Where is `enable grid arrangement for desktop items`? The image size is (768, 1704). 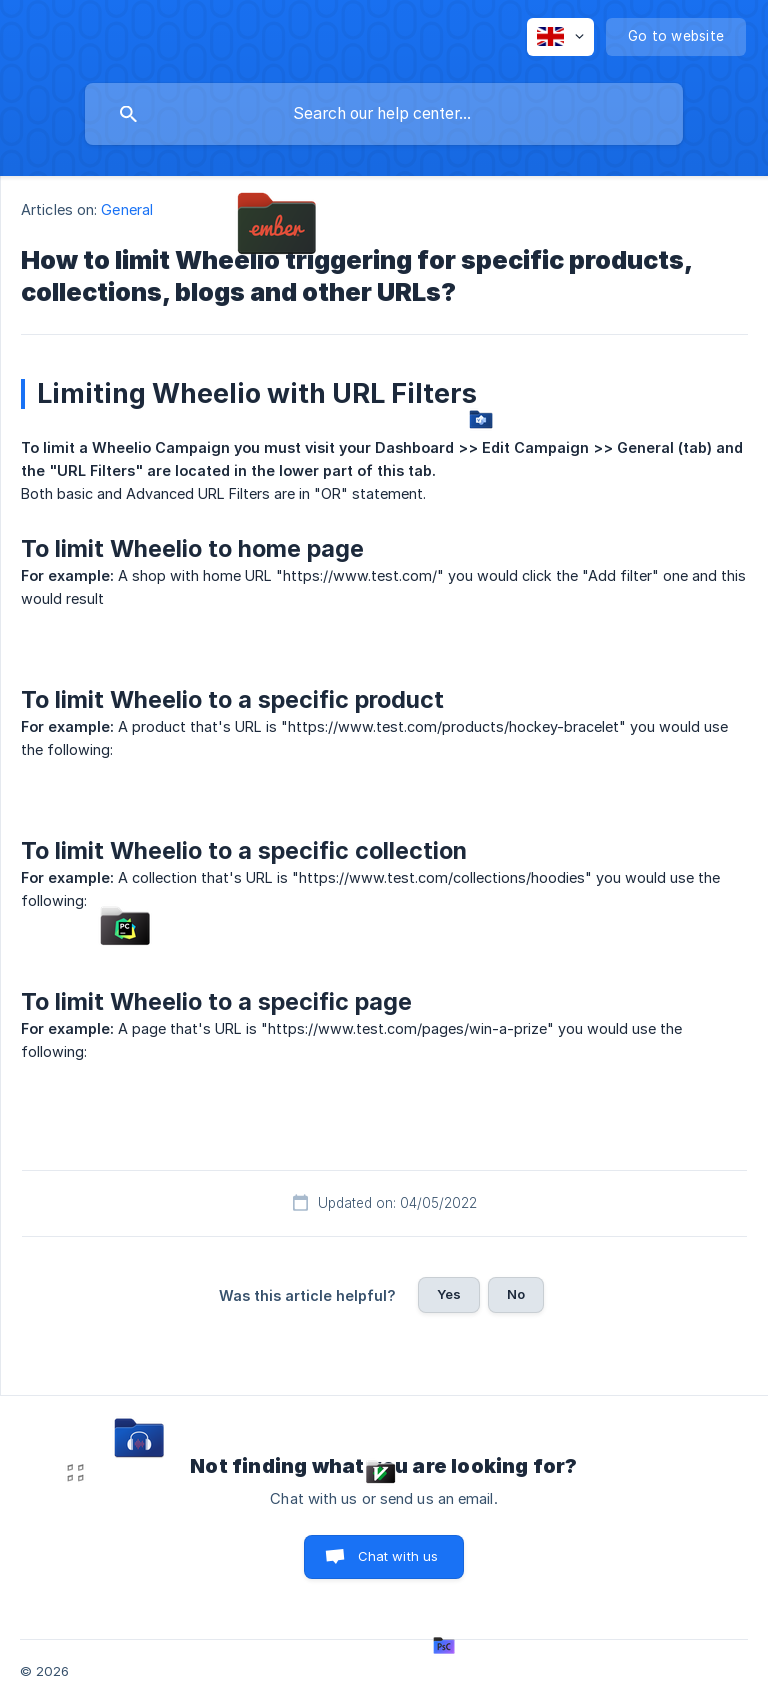 enable grid arrangement for desktop items is located at coordinates (75, 1473).